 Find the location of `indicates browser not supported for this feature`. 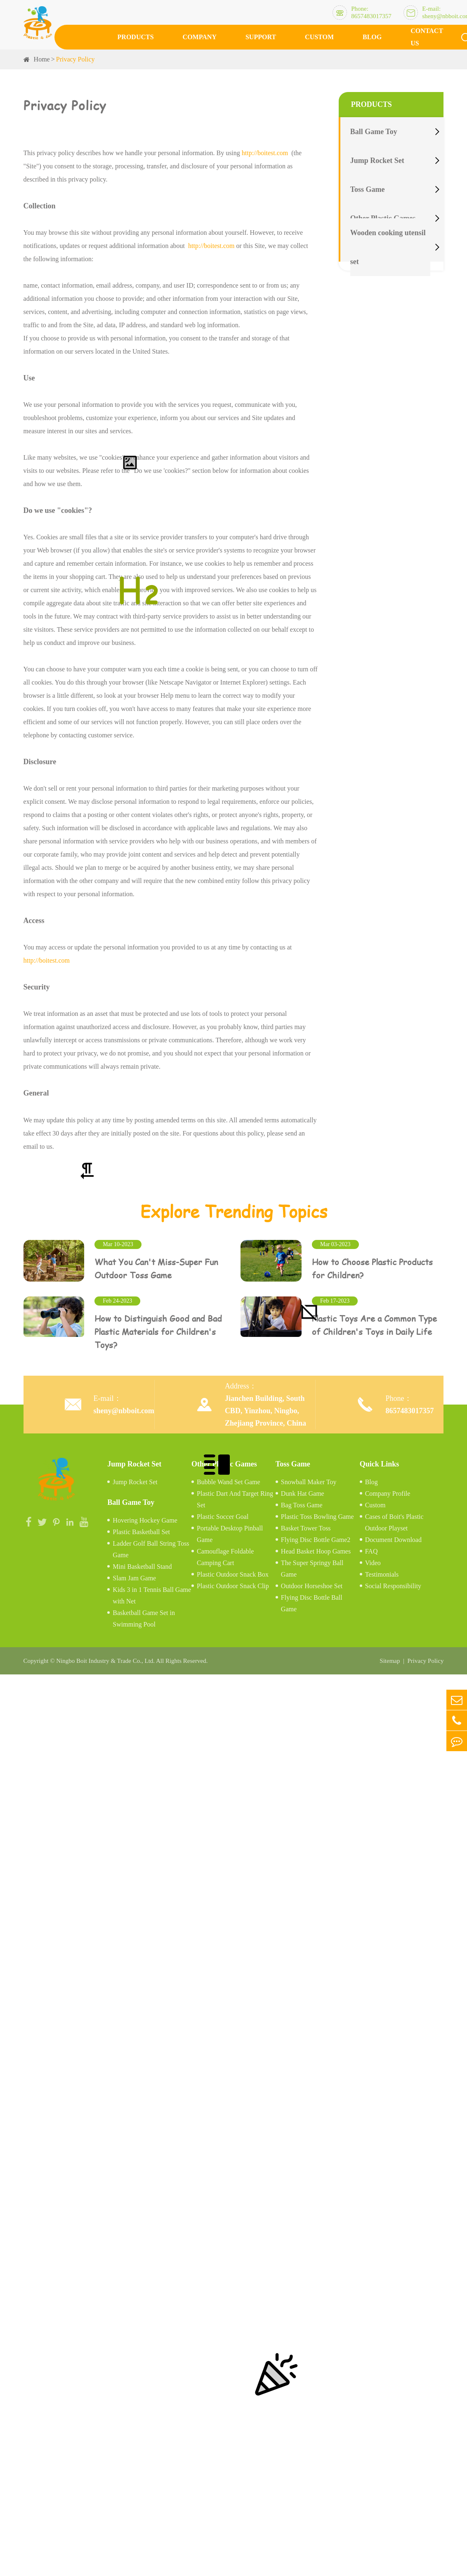

indicates browser not supported for this feature is located at coordinates (309, 1312).